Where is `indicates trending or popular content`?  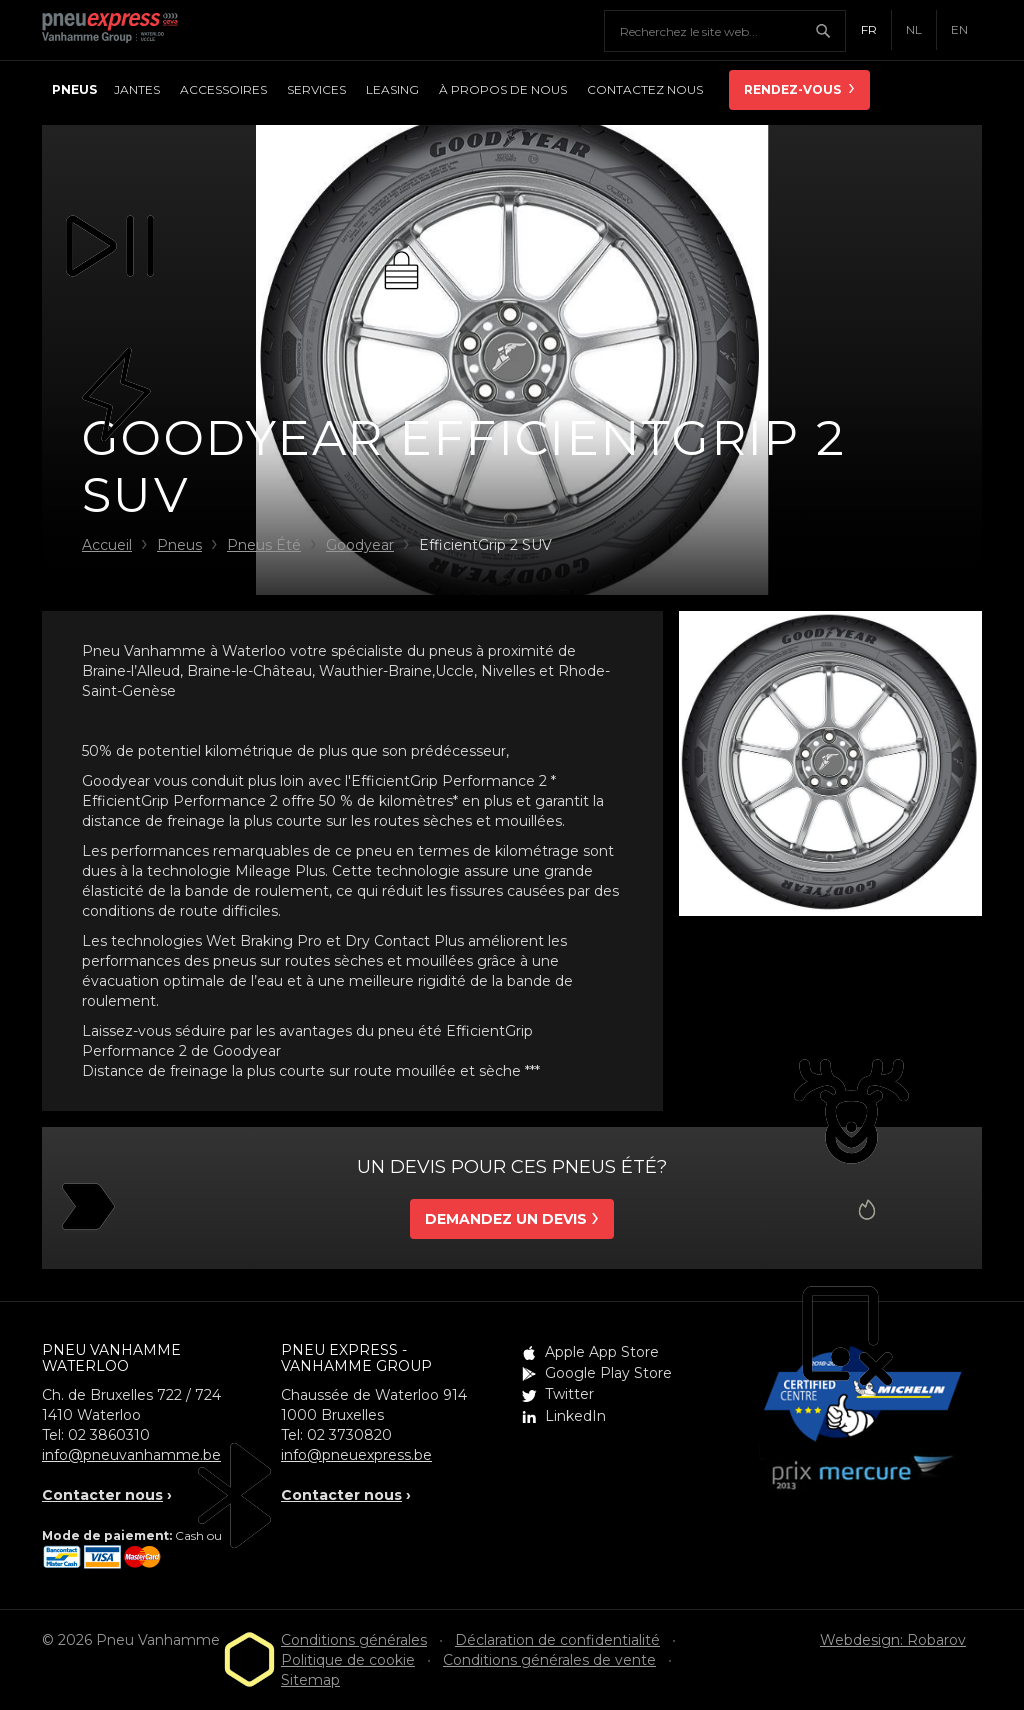
indicates trending or popular content is located at coordinates (867, 1210).